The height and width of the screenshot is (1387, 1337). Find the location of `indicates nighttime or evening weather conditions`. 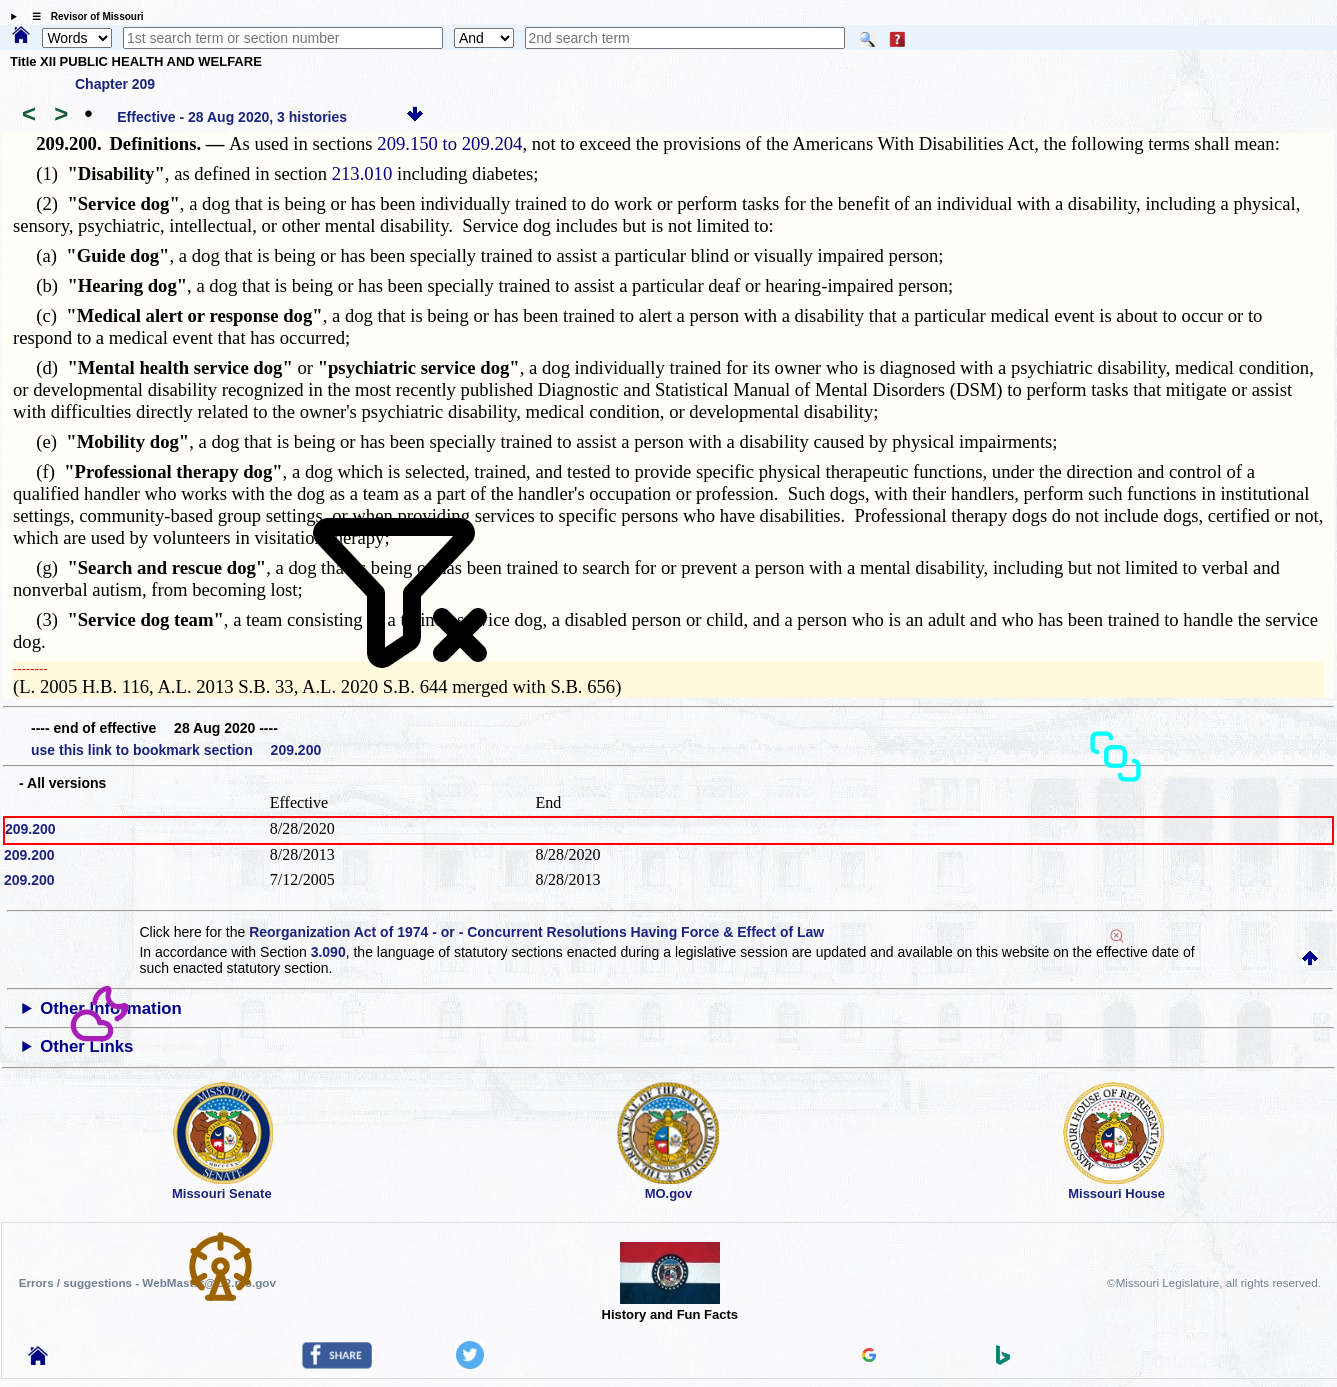

indicates nighttime or evening weather conditions is located at coordinates (100, 1012).